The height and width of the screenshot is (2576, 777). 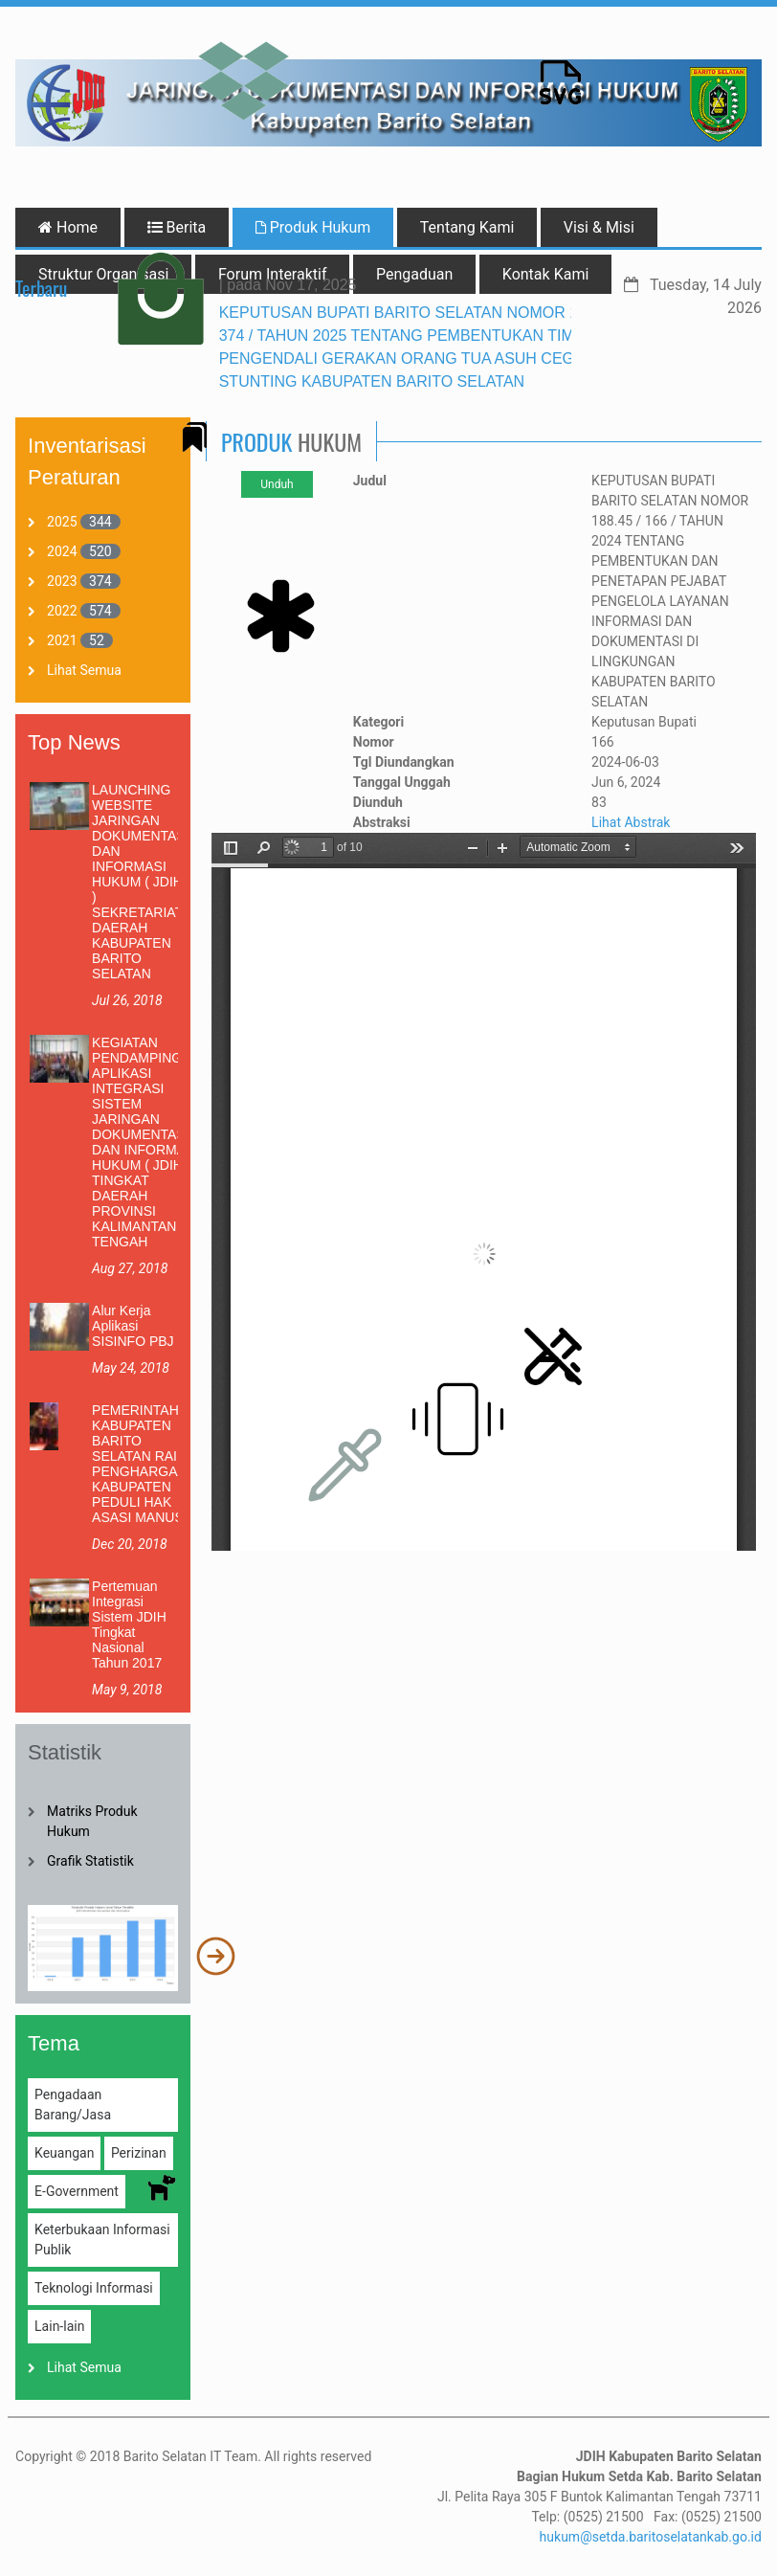 I want to click on view your saved bookmarks, so click(x=194, y=437).